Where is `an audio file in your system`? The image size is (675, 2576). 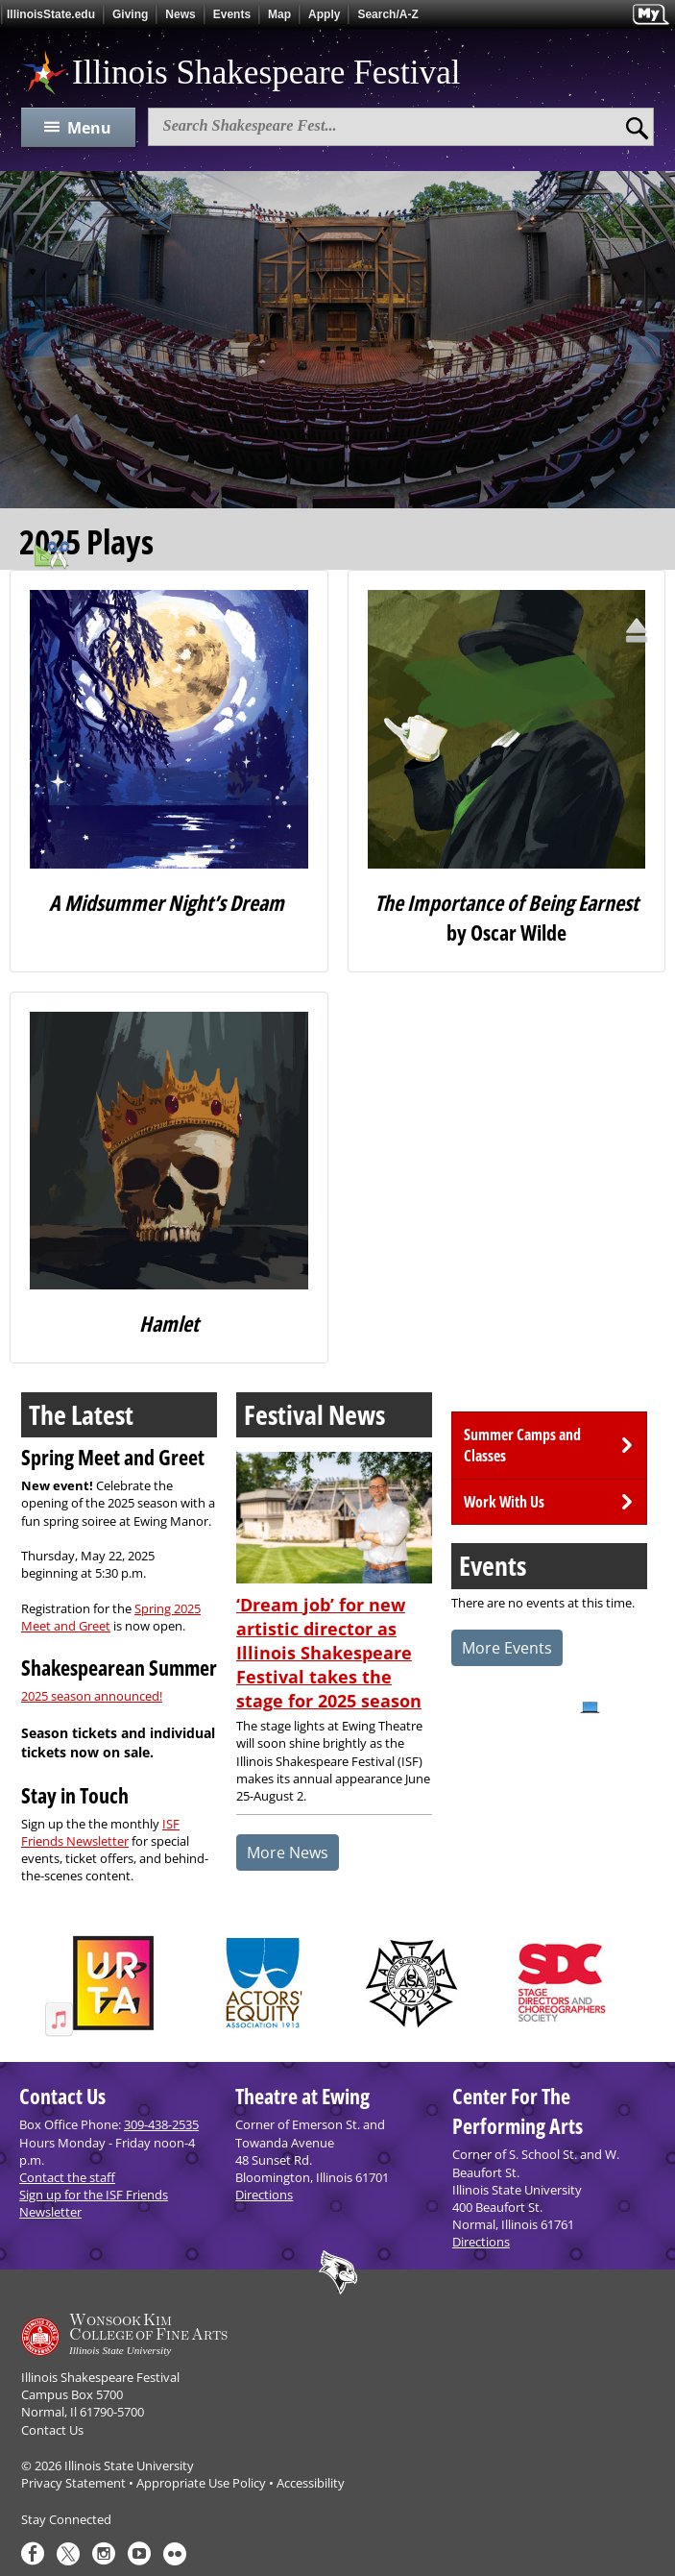
an audio file in your system is located at coordinates (59, 2019).